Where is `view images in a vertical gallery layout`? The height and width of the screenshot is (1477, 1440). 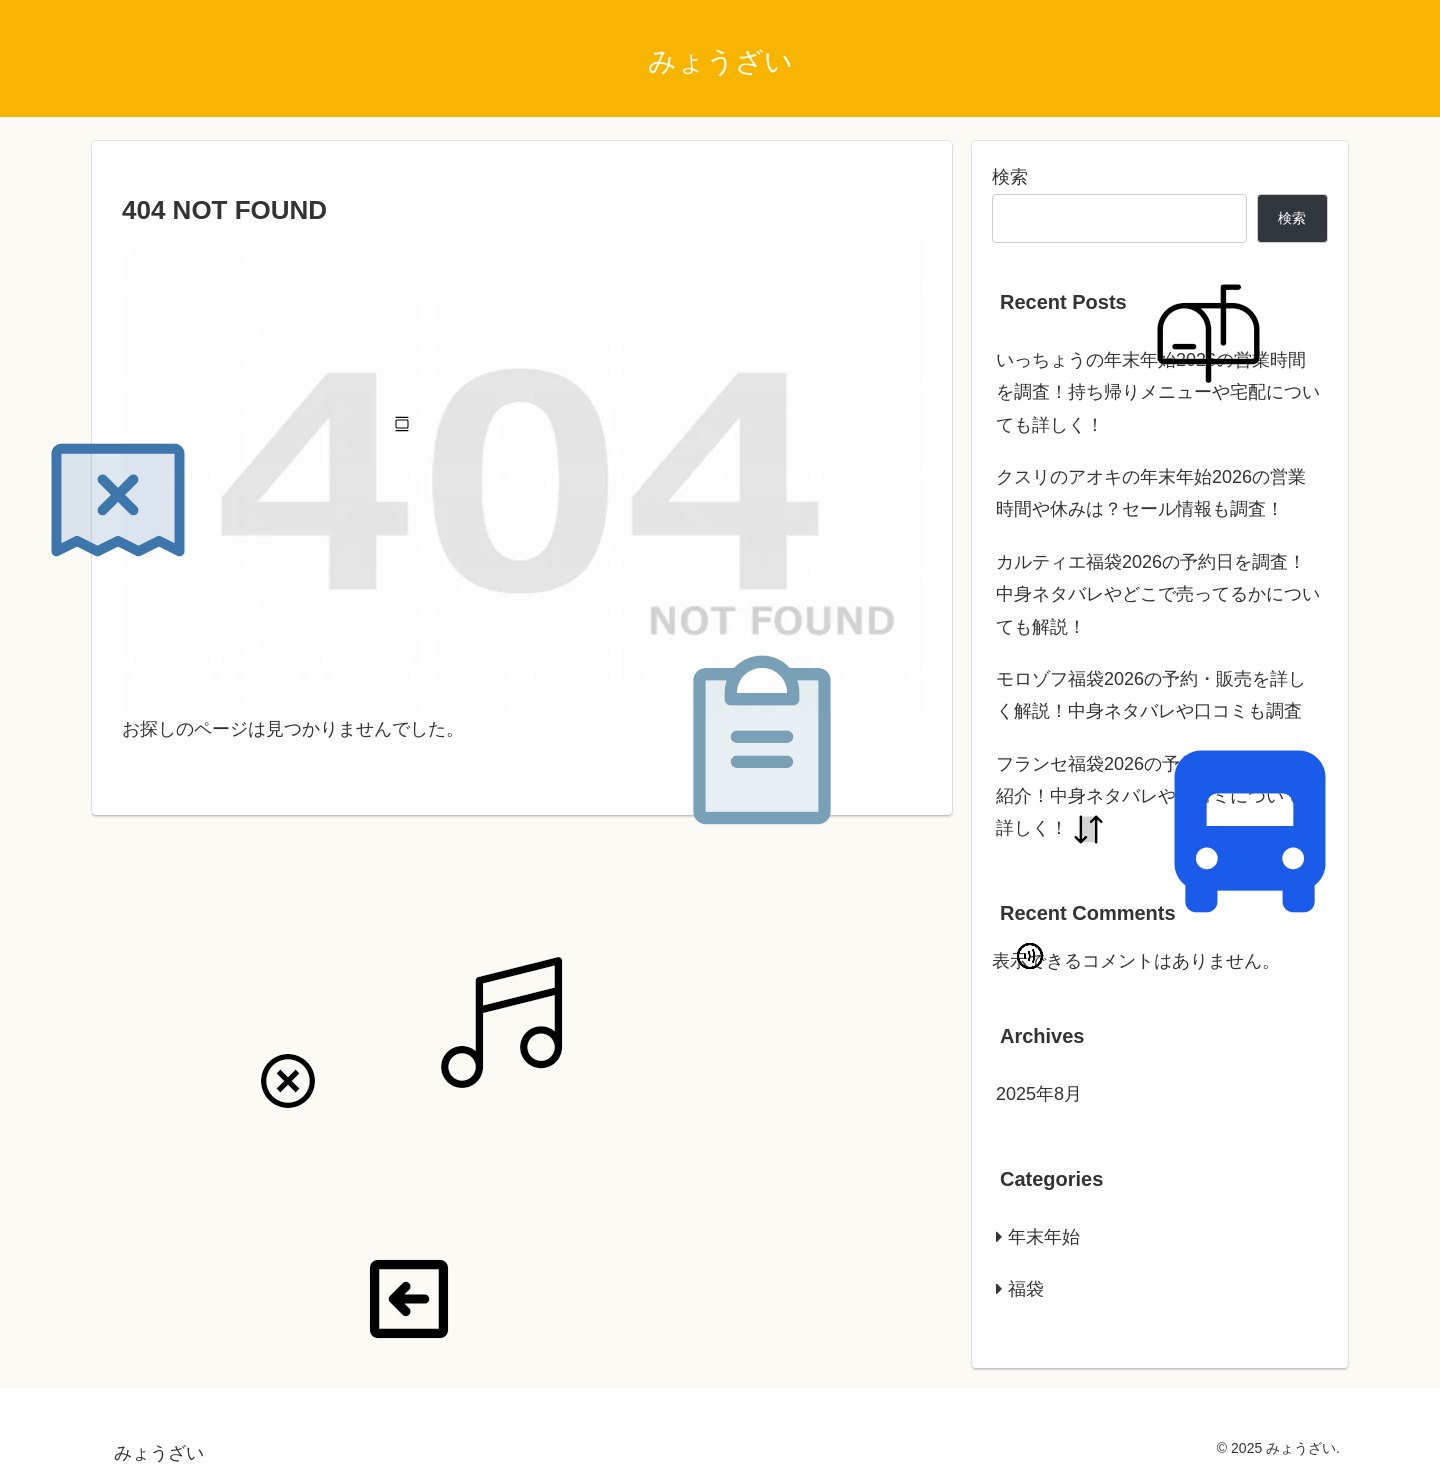 view images in a vertical gallery layout is located at coordinates (402, 424).